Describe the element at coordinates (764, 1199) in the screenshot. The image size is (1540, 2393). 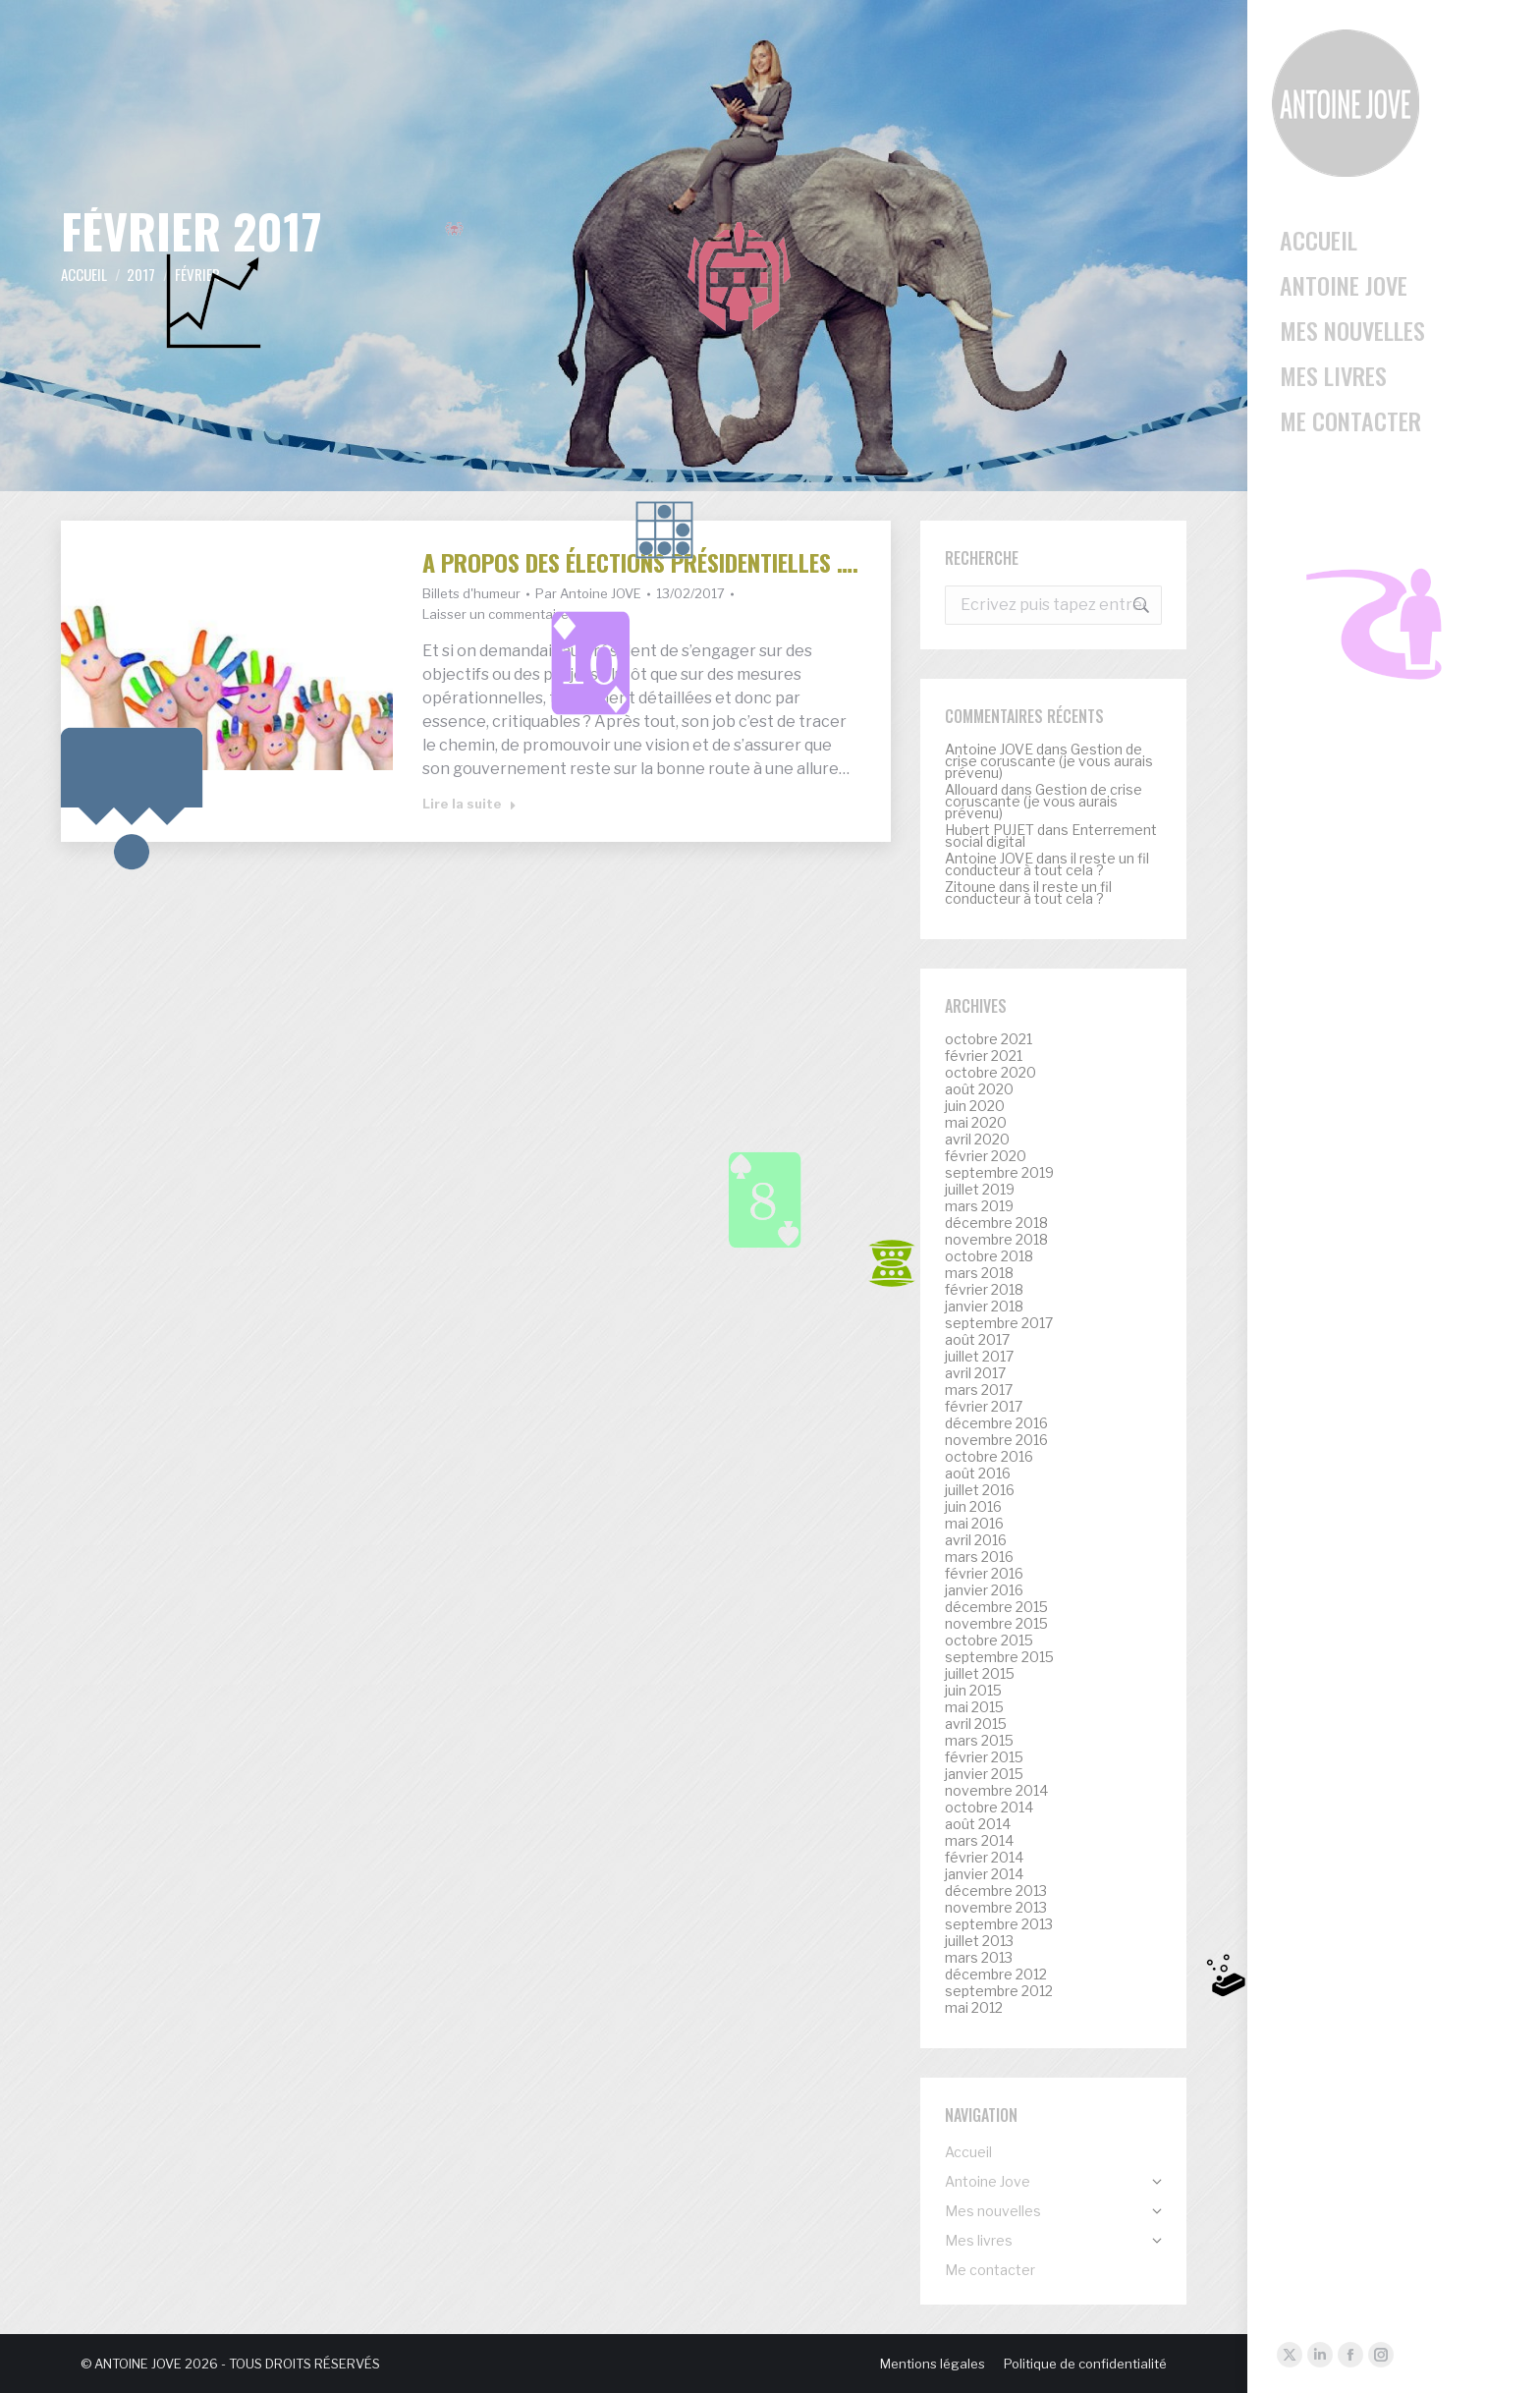
I see `select the 8 of spades card` at that location.